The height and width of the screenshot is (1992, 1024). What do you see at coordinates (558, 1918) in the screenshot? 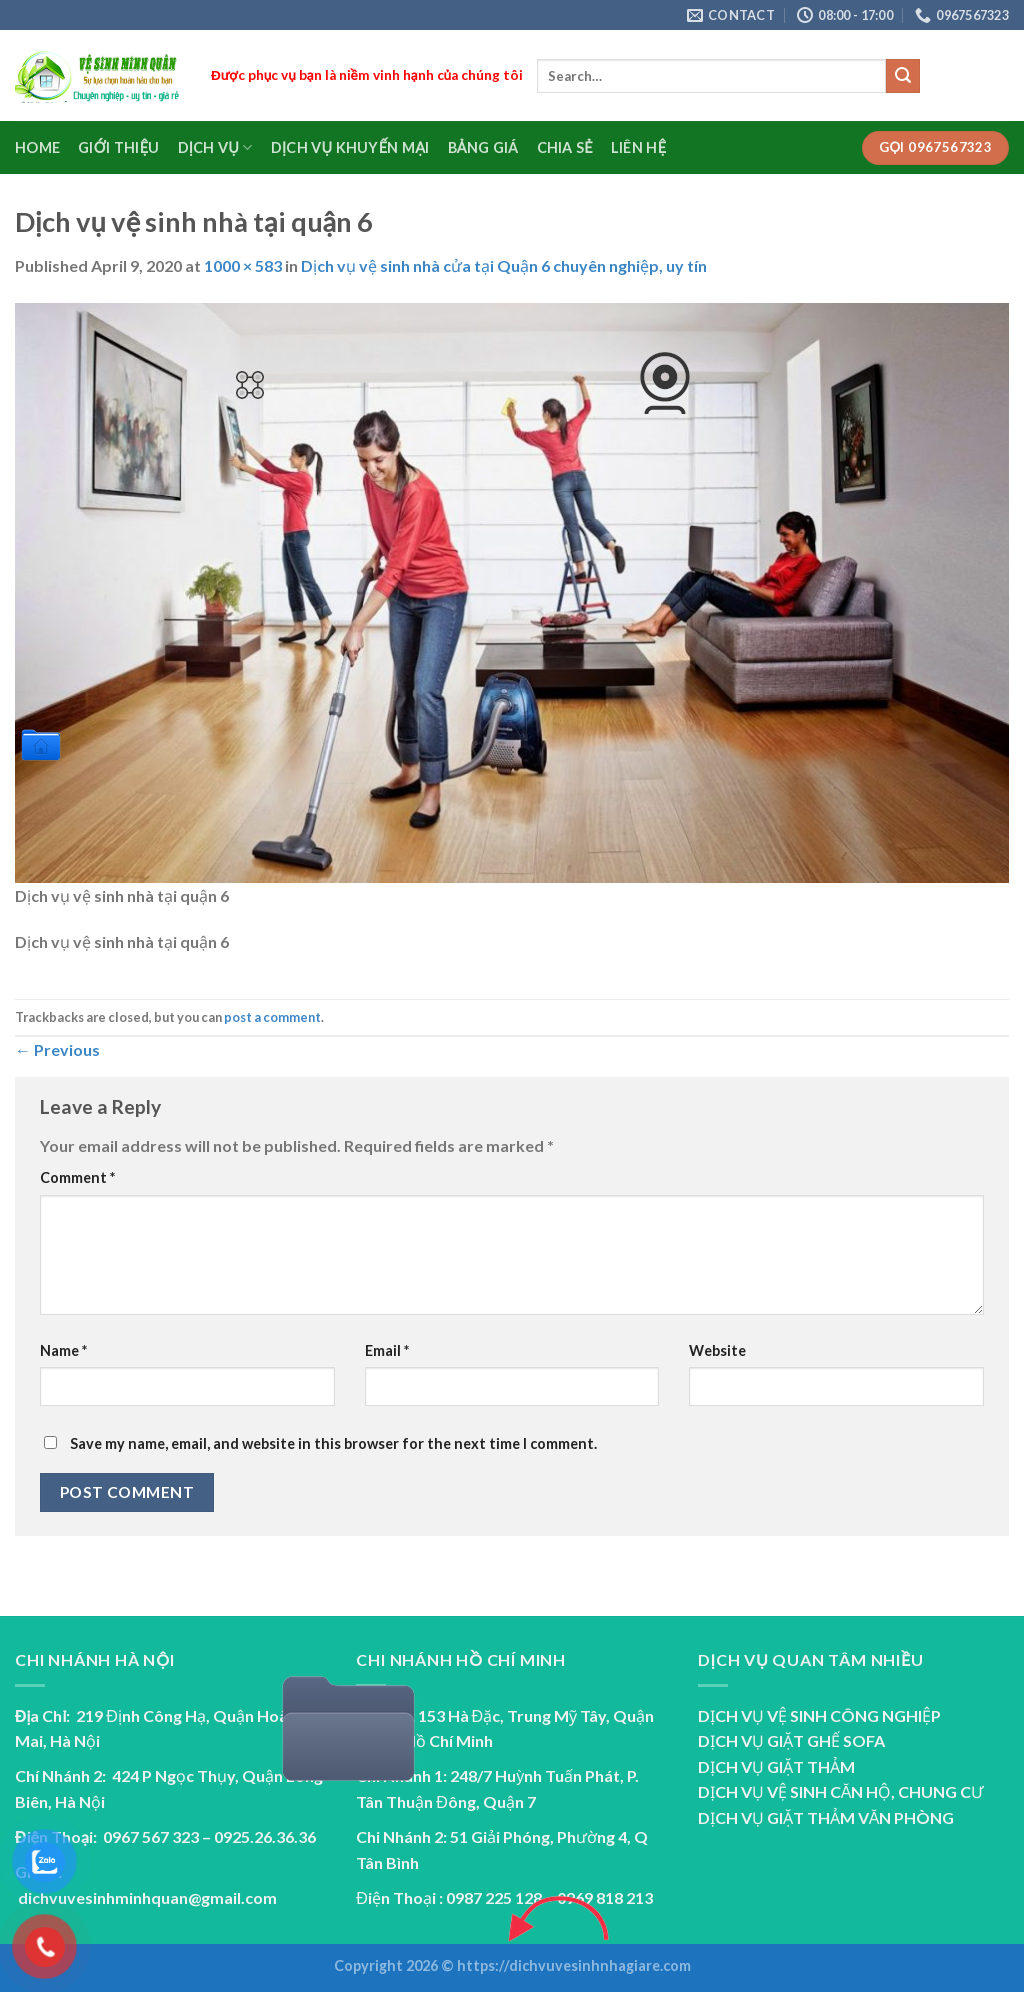
I see `undo the last action` at bounding box center [558, 1918].